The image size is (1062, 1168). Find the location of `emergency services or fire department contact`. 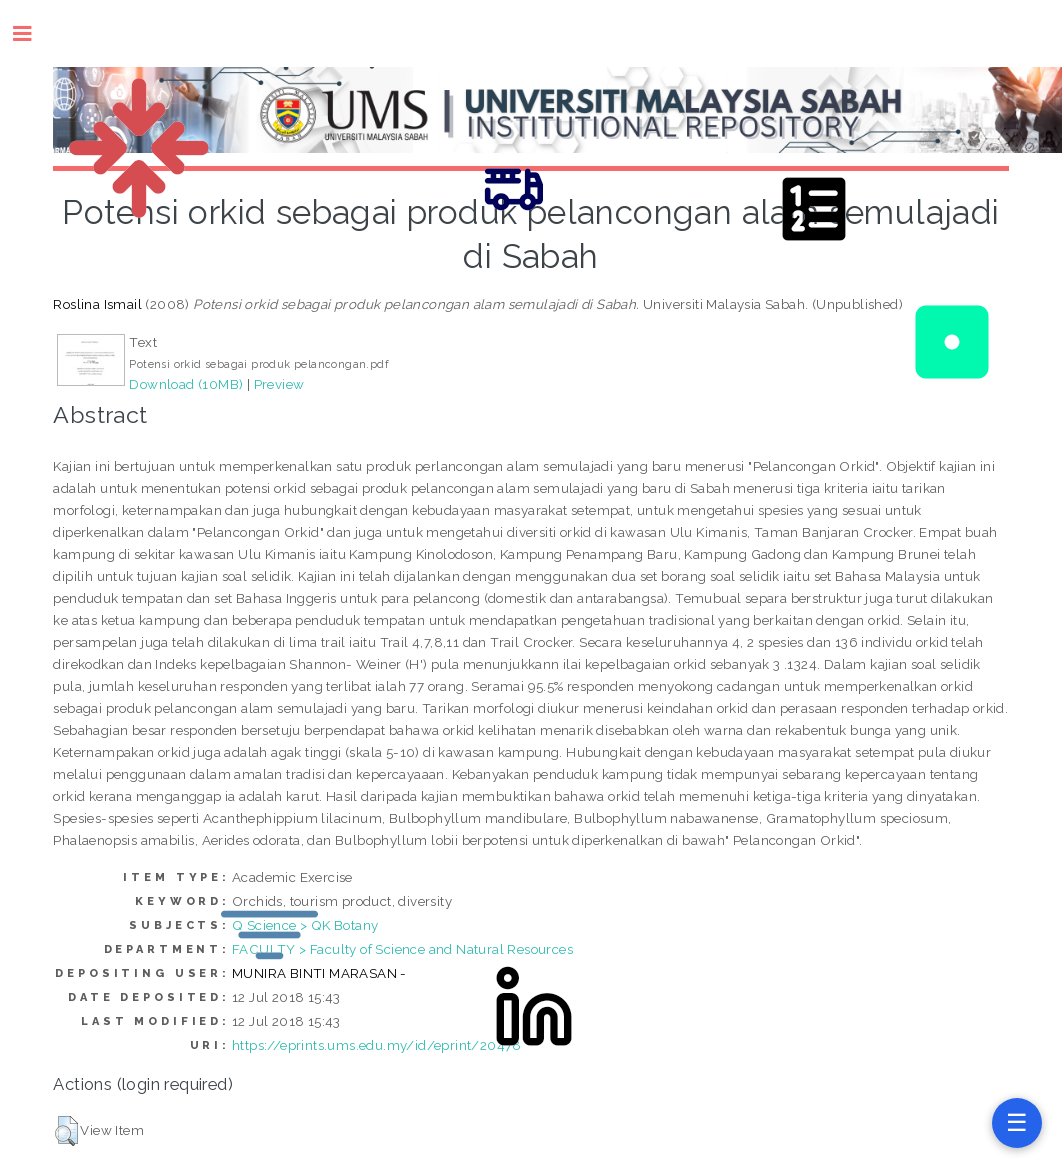

emergency services or fire department contact is located at coordinates (512, 186).